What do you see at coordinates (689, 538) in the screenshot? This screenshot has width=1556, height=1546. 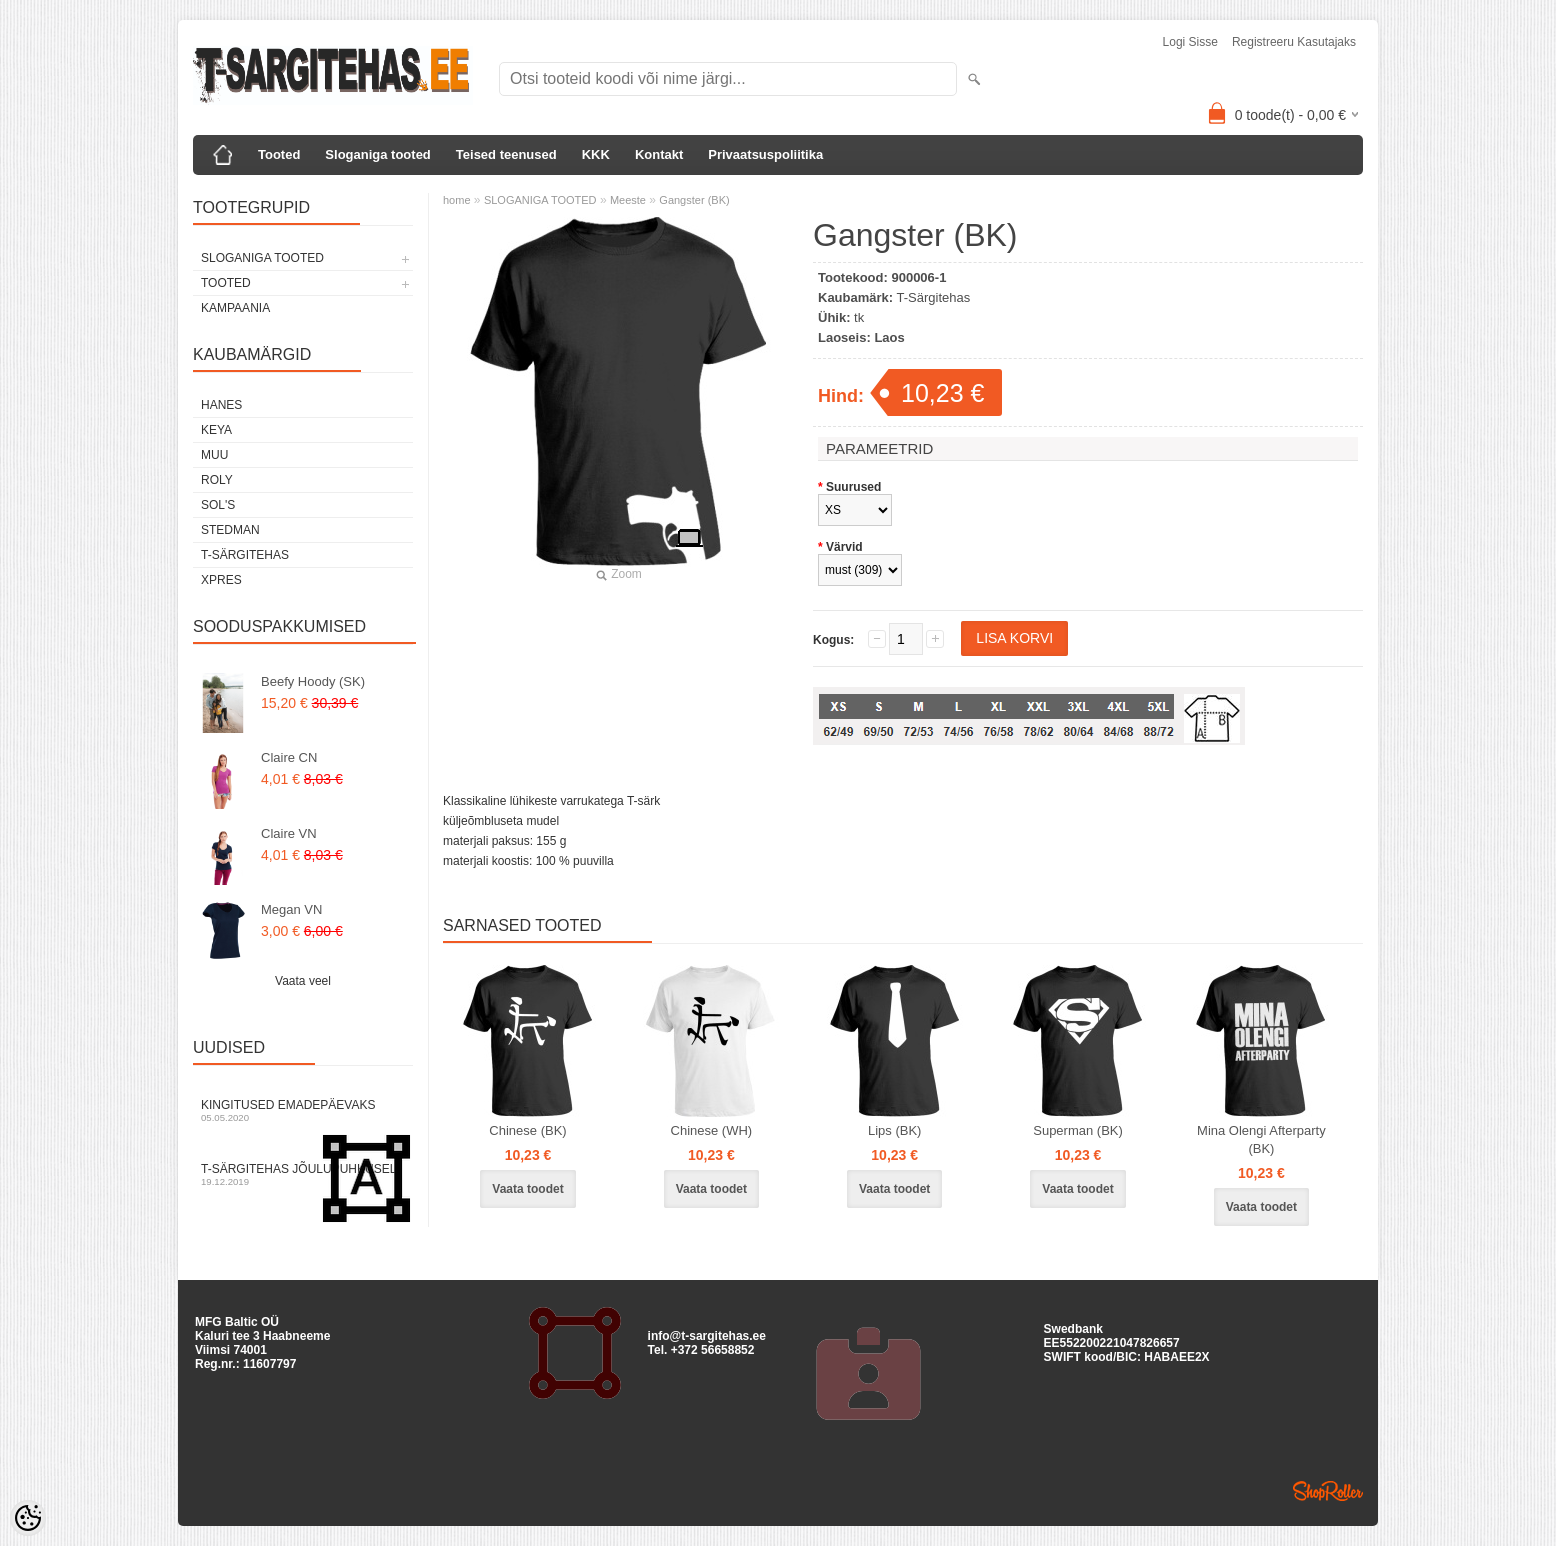 I see `access desktop or computer settings` at bounding box center [689, 538].